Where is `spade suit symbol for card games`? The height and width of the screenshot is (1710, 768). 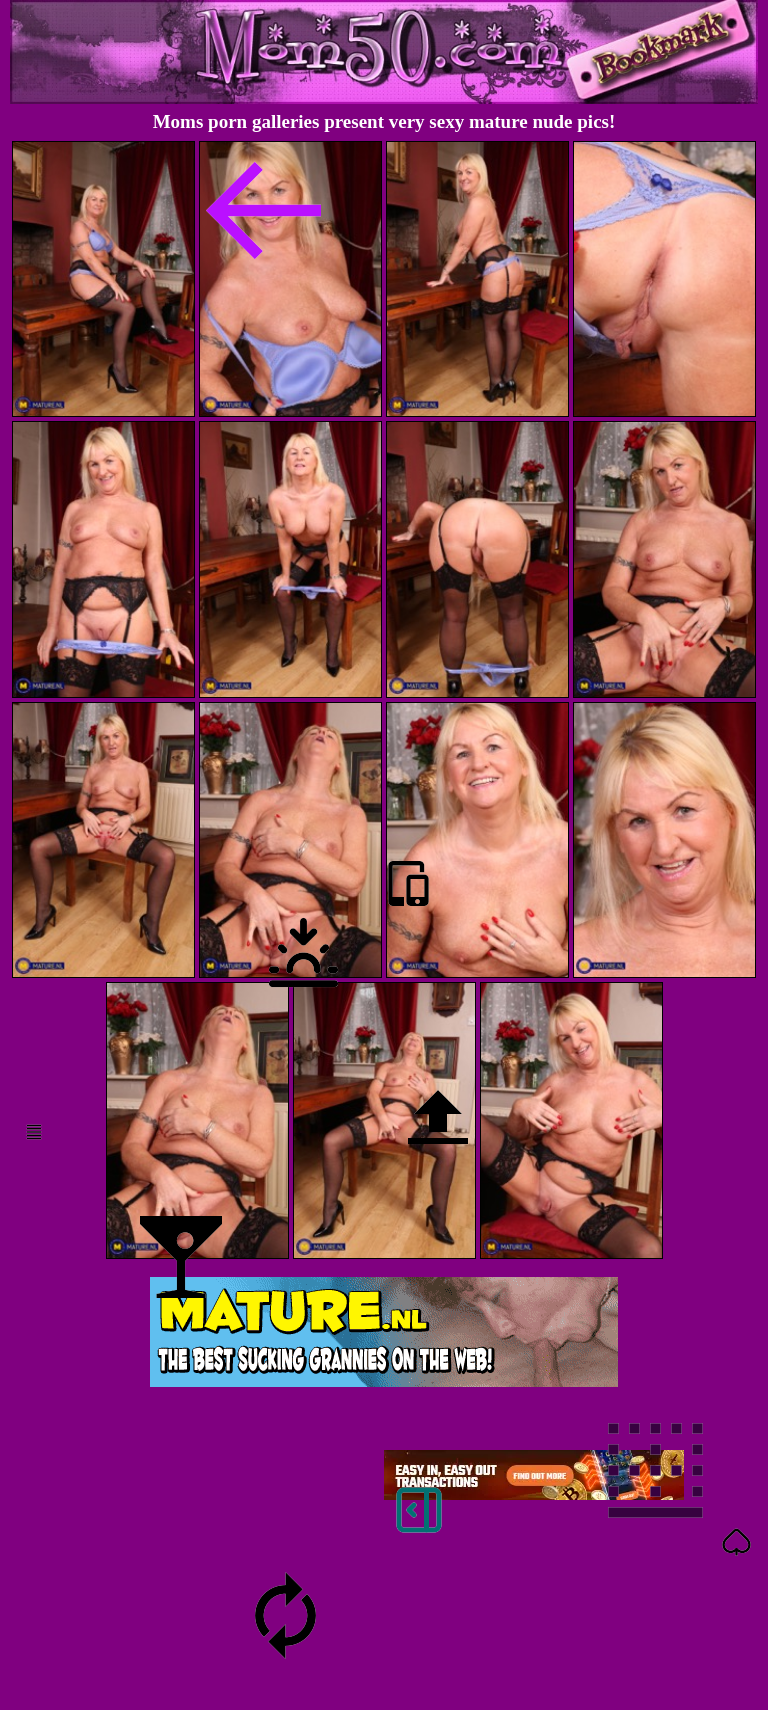 spade suit symbol for card games is located at coordinates (736, 1541).